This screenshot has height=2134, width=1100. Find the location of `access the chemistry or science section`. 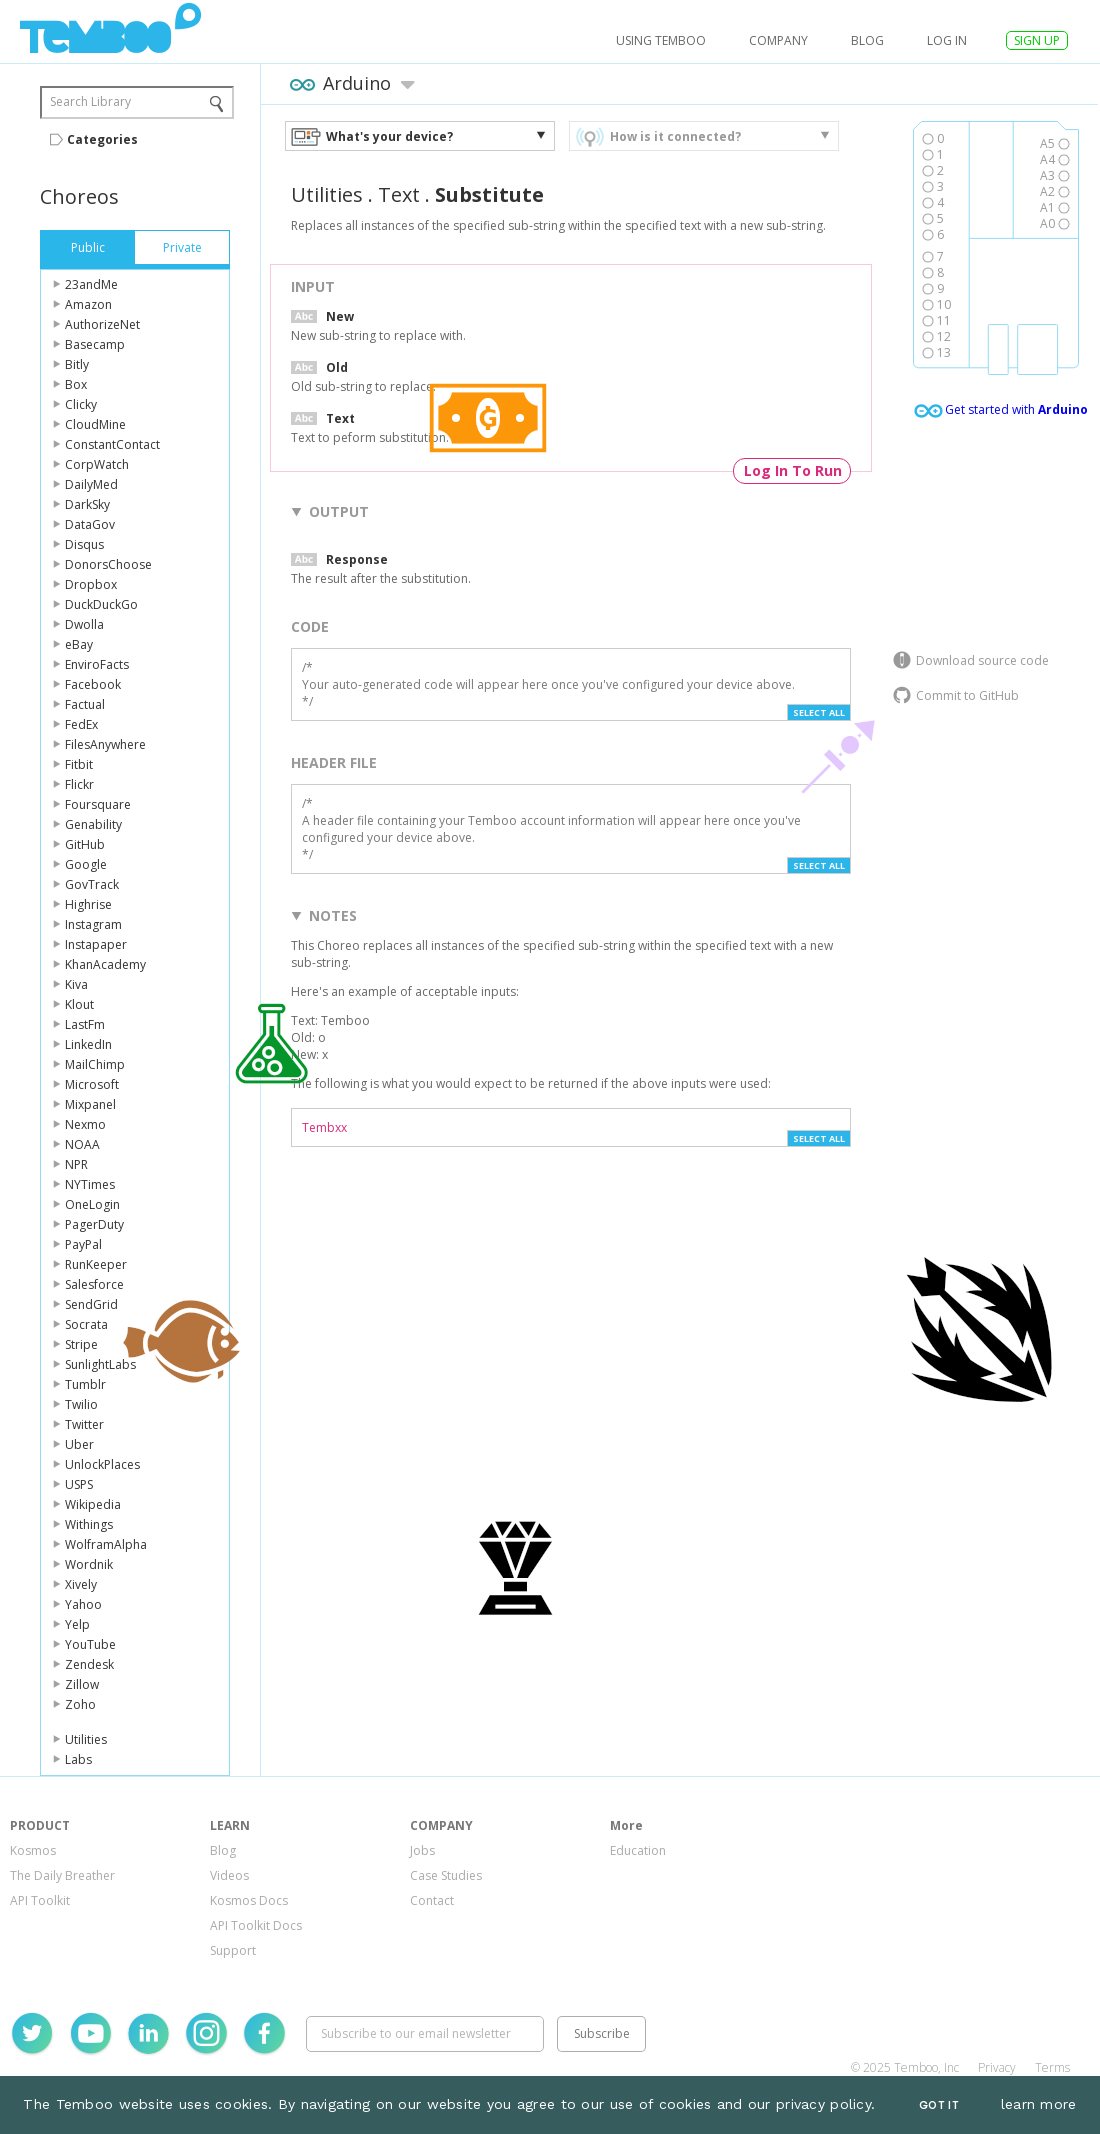

access the chemistry or science section is located at coordinates (272, 1043).